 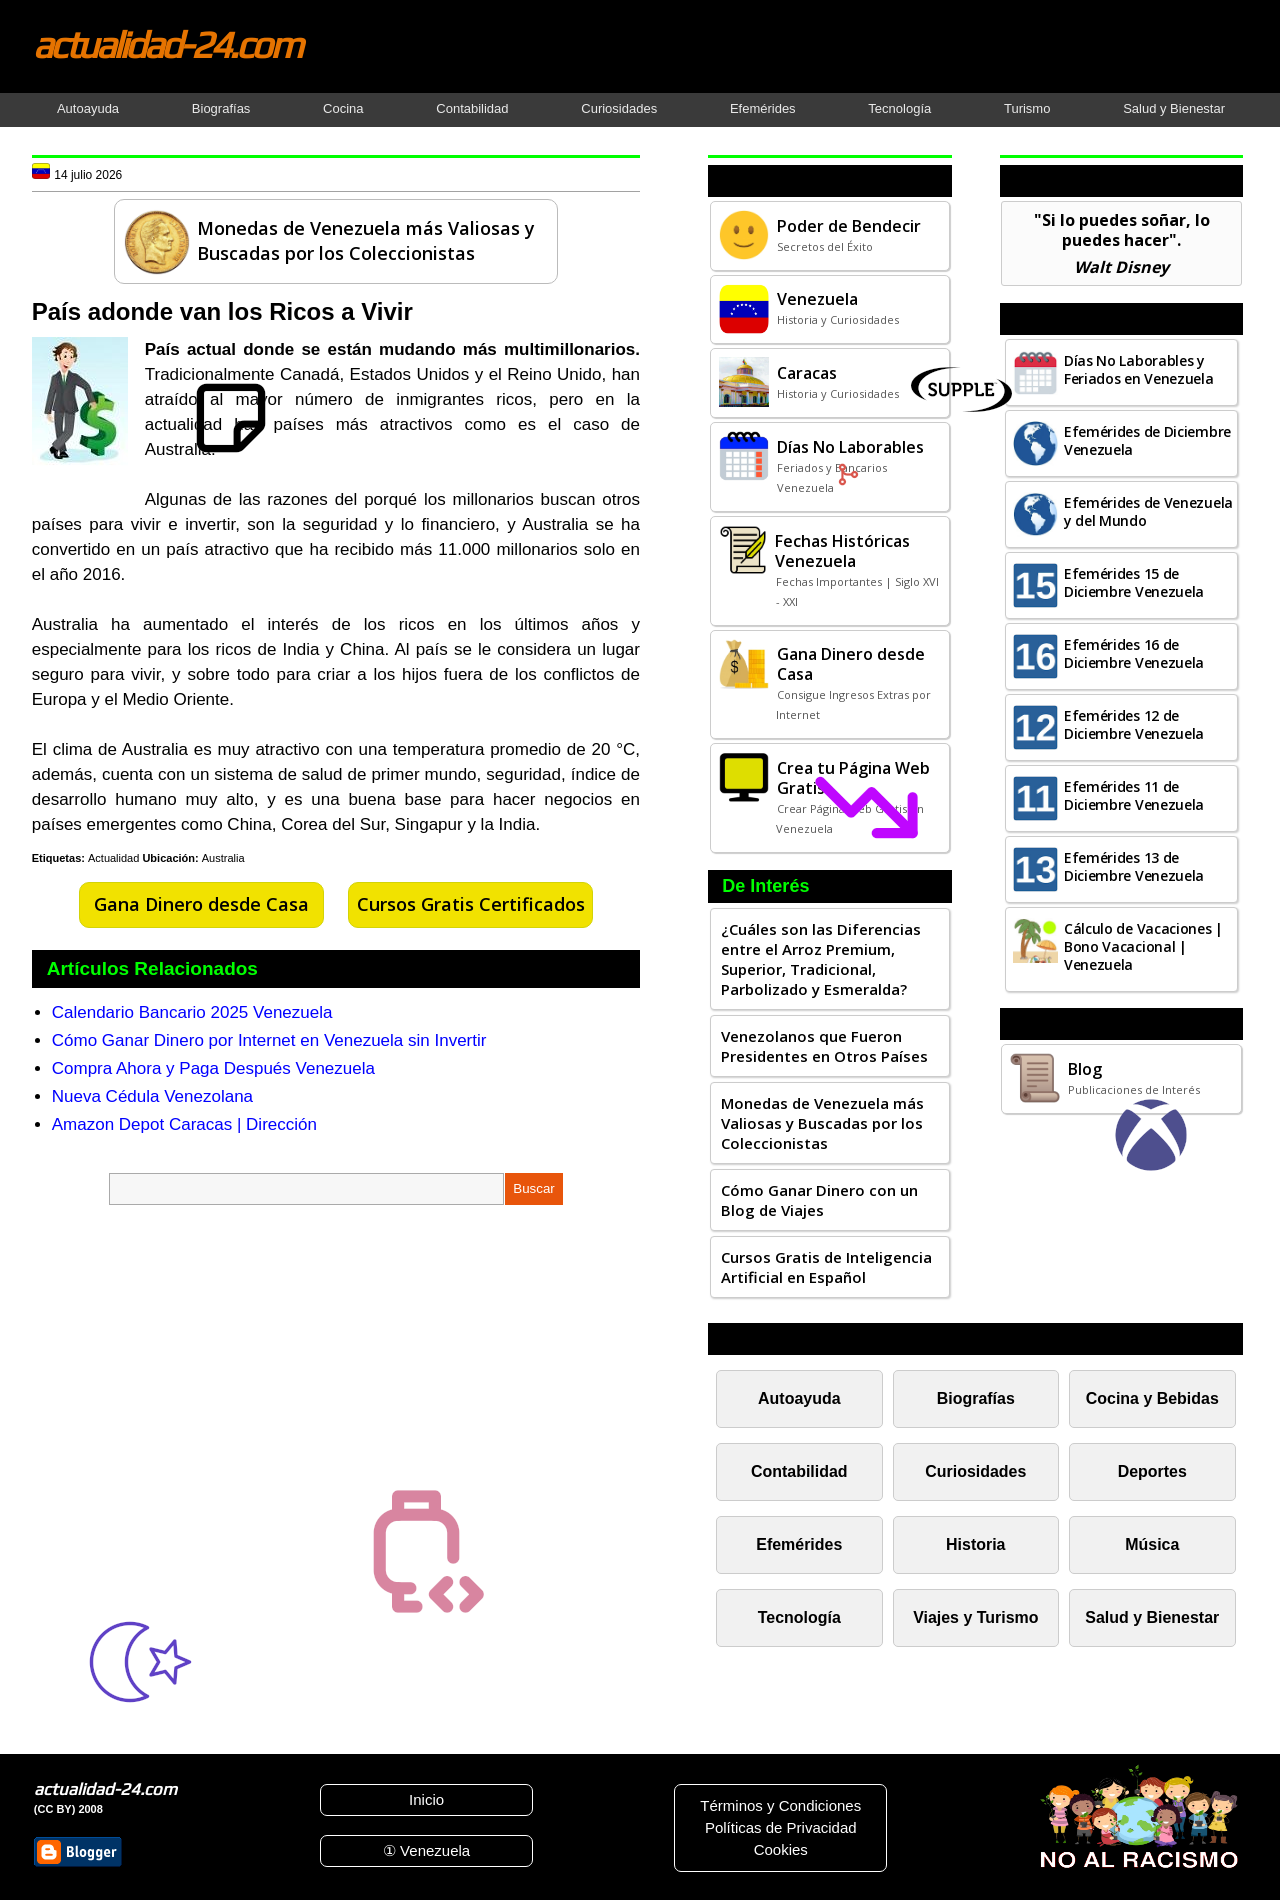 What do you see at coordinates (961, 392) in the screenshot?
I see `supple brand logo` at bounding box center [961, 392].